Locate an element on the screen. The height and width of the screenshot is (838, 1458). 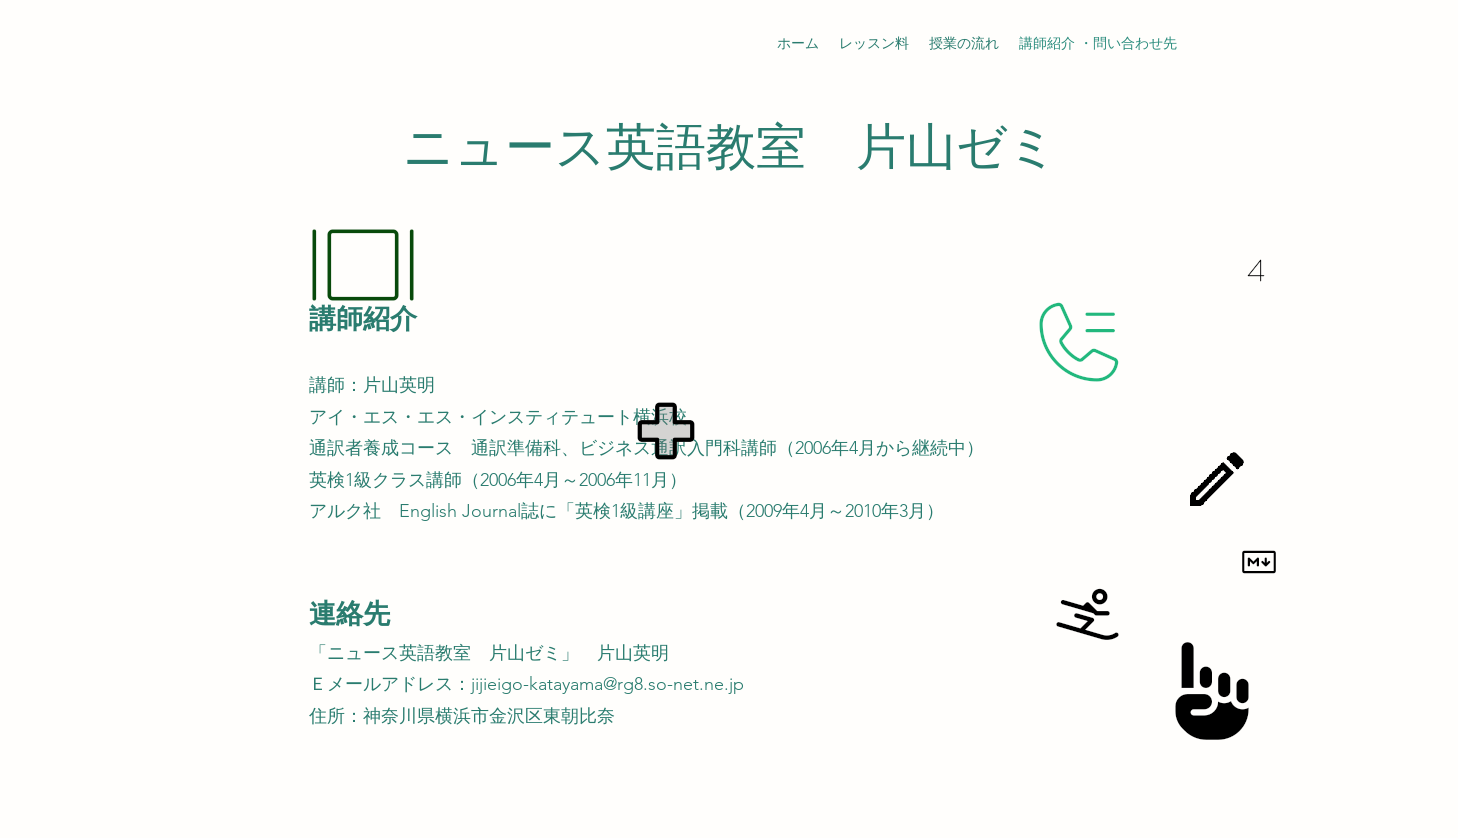
indicates step four in a sequence or process is located at coordinates (1256, 270).